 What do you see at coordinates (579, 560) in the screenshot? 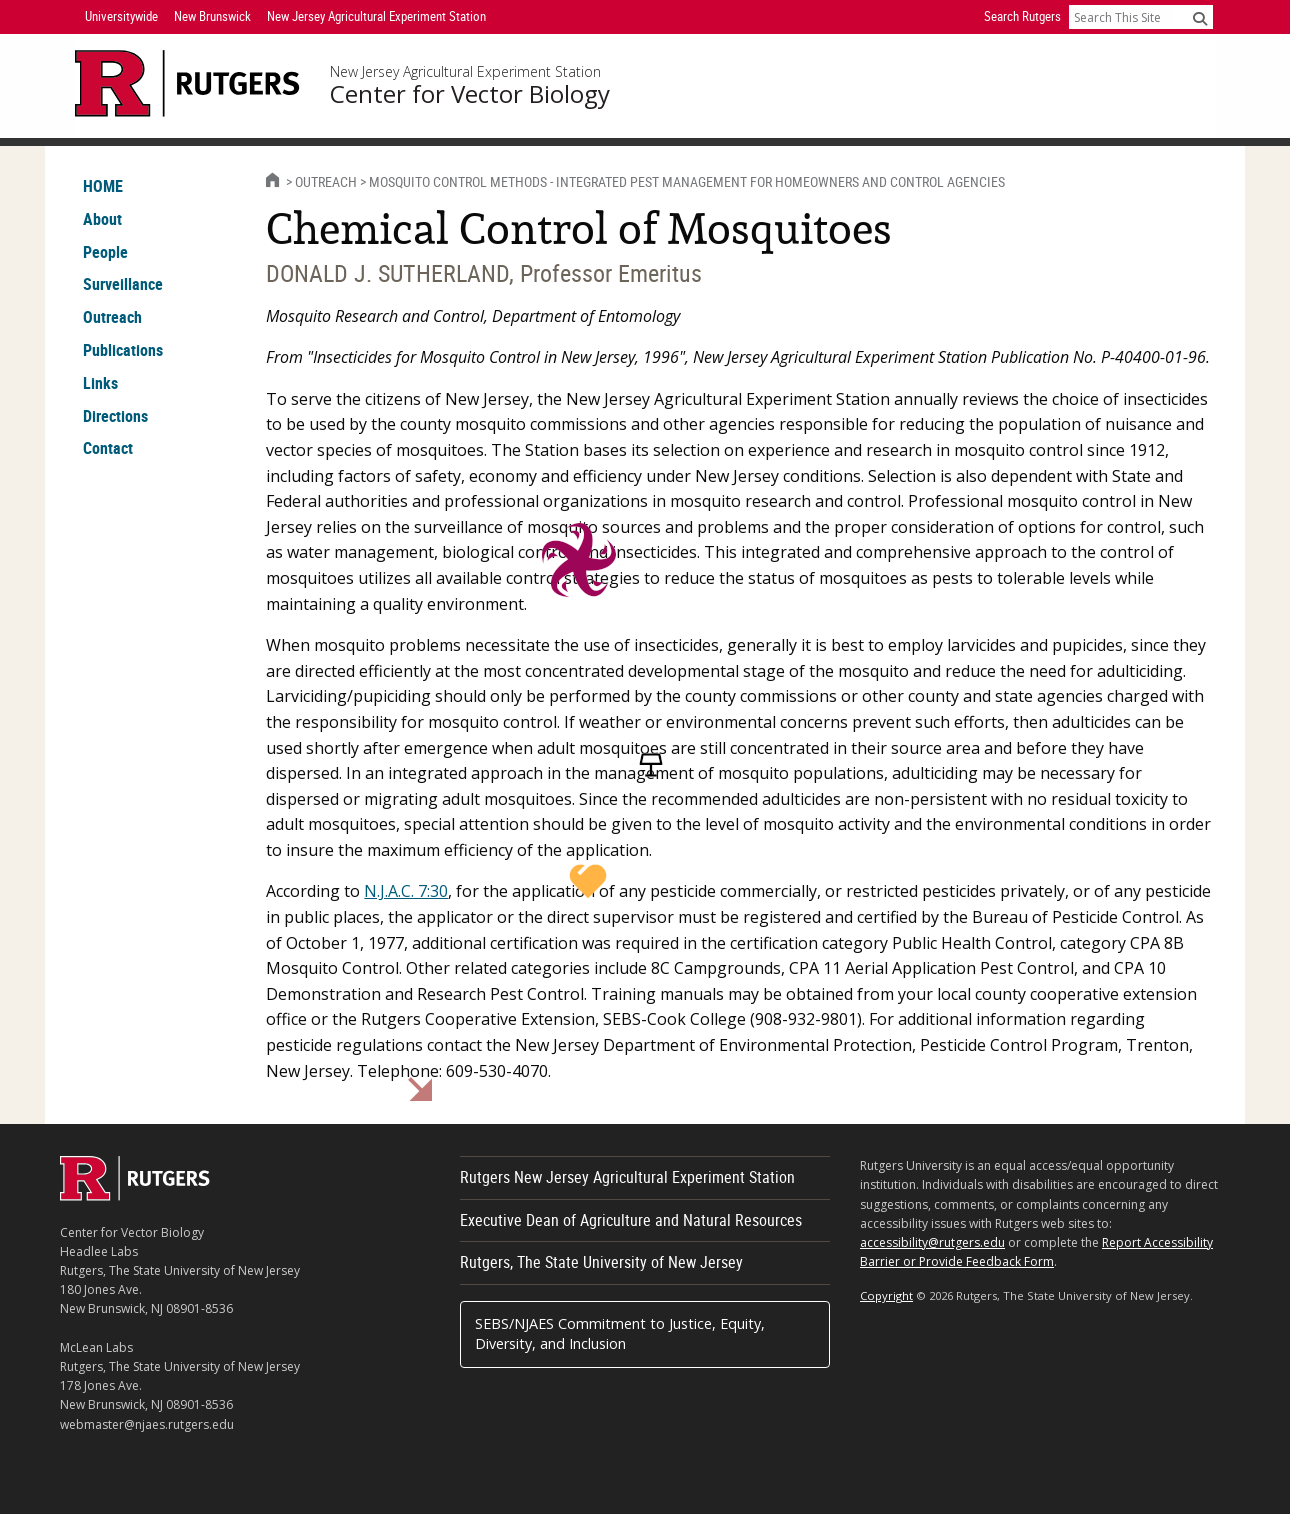
I see `visit turbosquid 3d model marketplace` at bounding box center [579, 560].